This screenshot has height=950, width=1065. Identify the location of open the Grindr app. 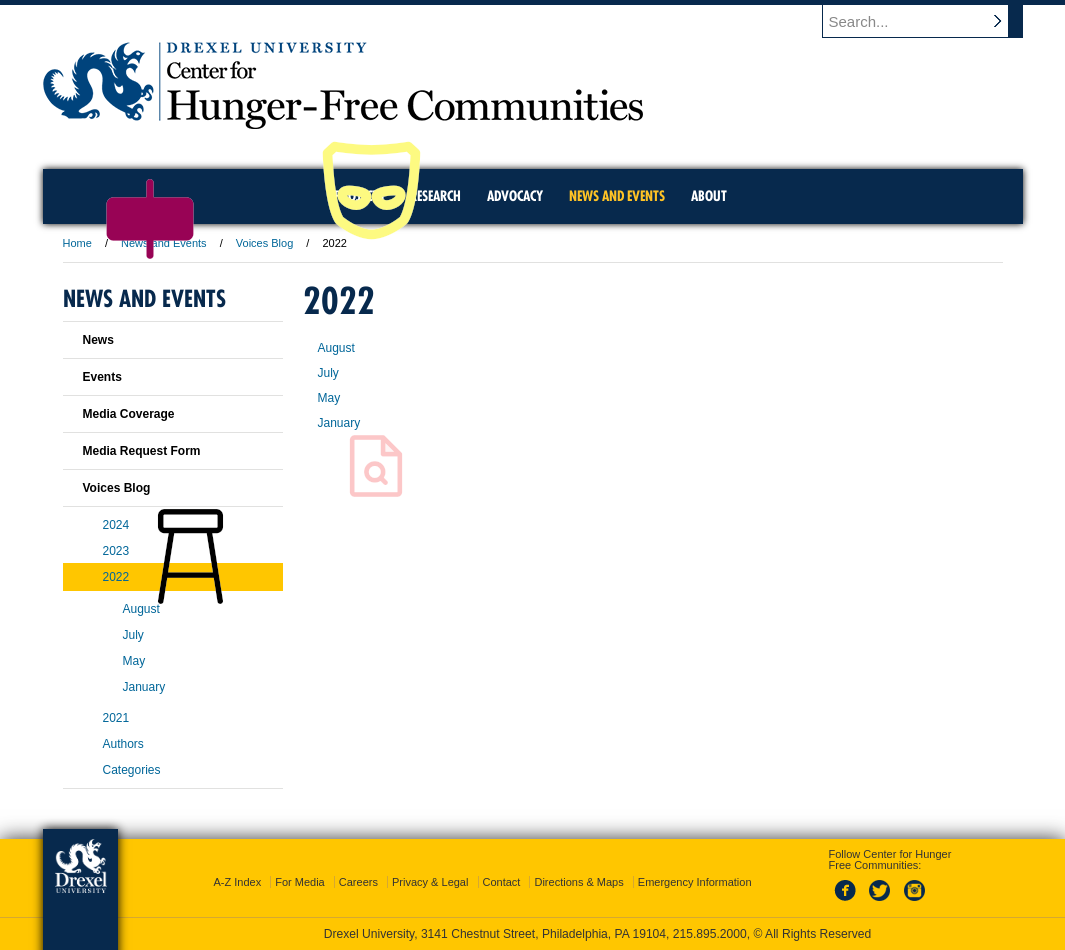
(371, 190).